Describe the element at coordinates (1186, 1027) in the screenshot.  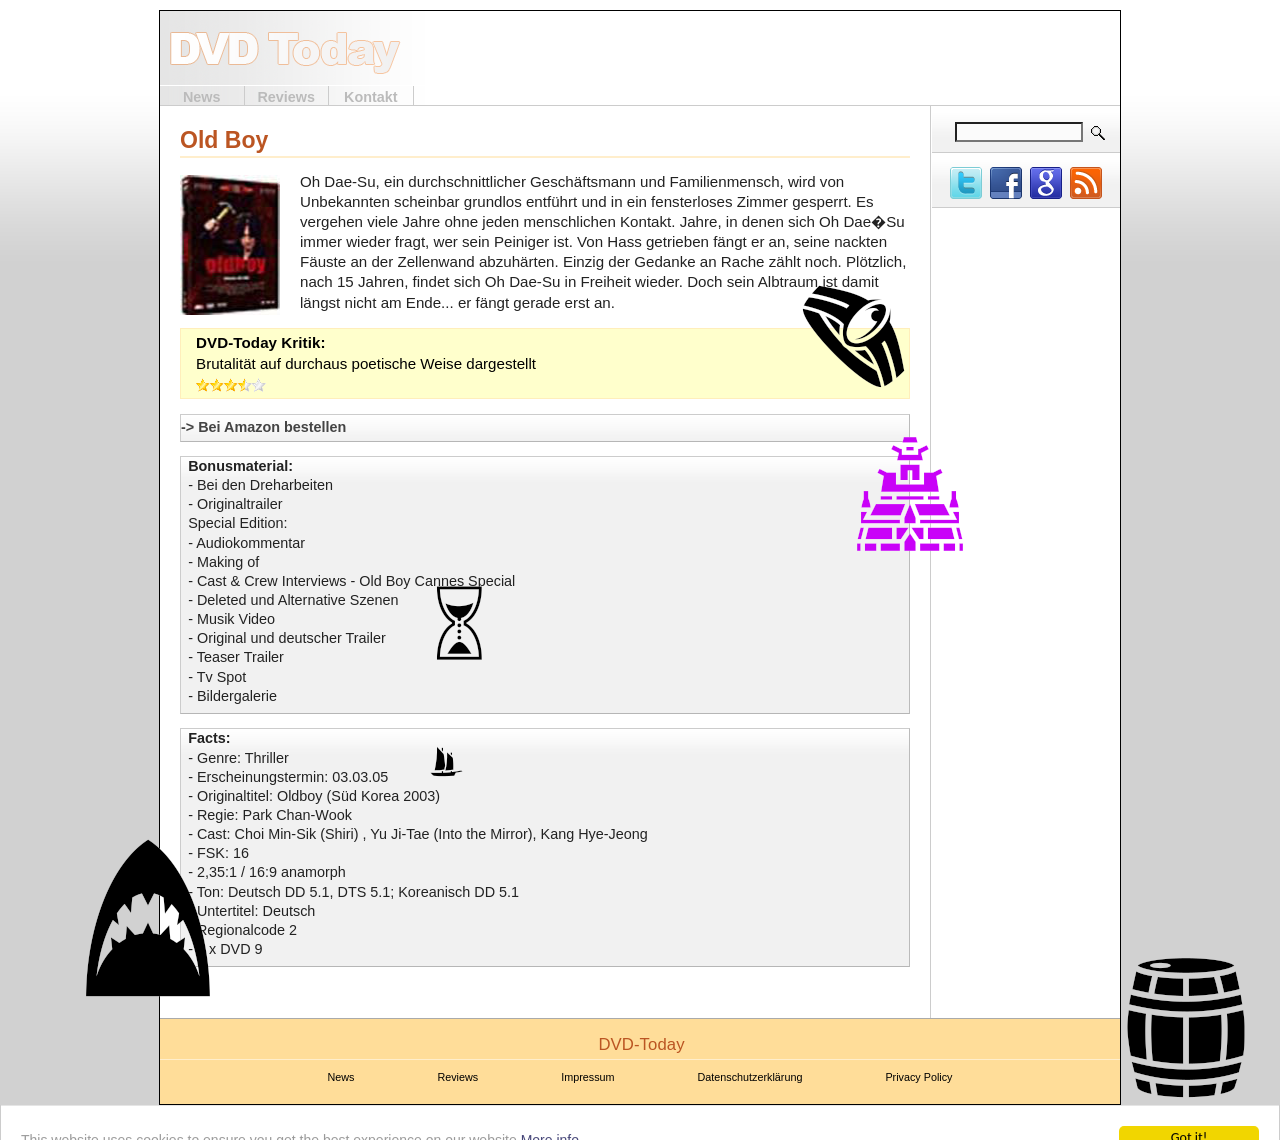
I see `inventory item representing storage or containers` at that location.